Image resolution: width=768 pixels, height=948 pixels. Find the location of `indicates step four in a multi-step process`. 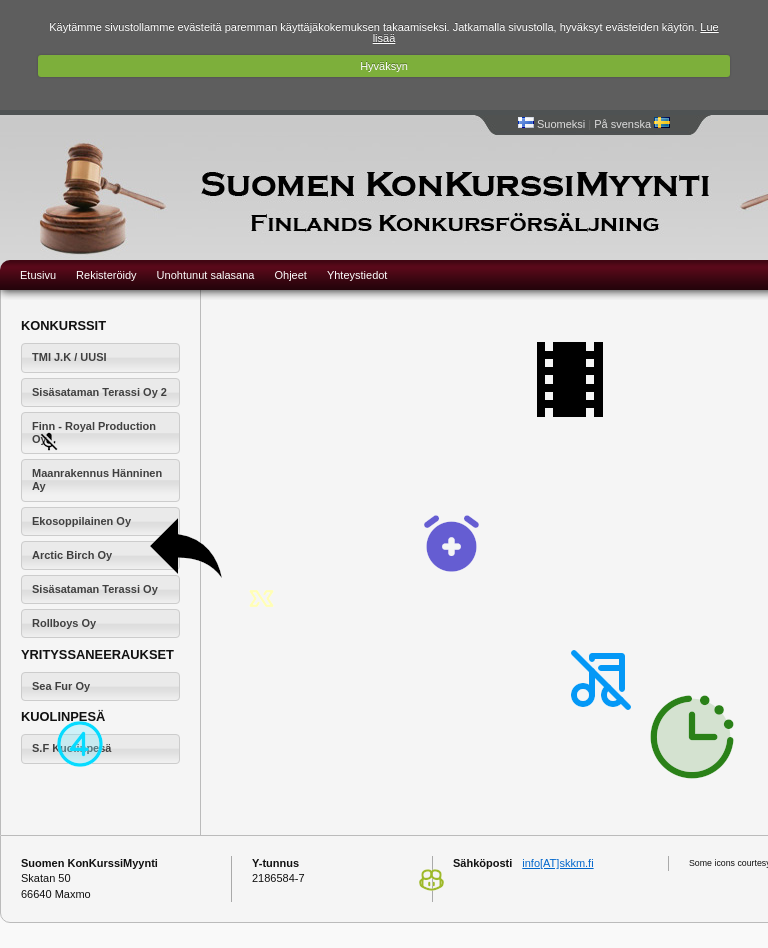

indicates step four in a multi-step process is located at coordinates (80, 744).